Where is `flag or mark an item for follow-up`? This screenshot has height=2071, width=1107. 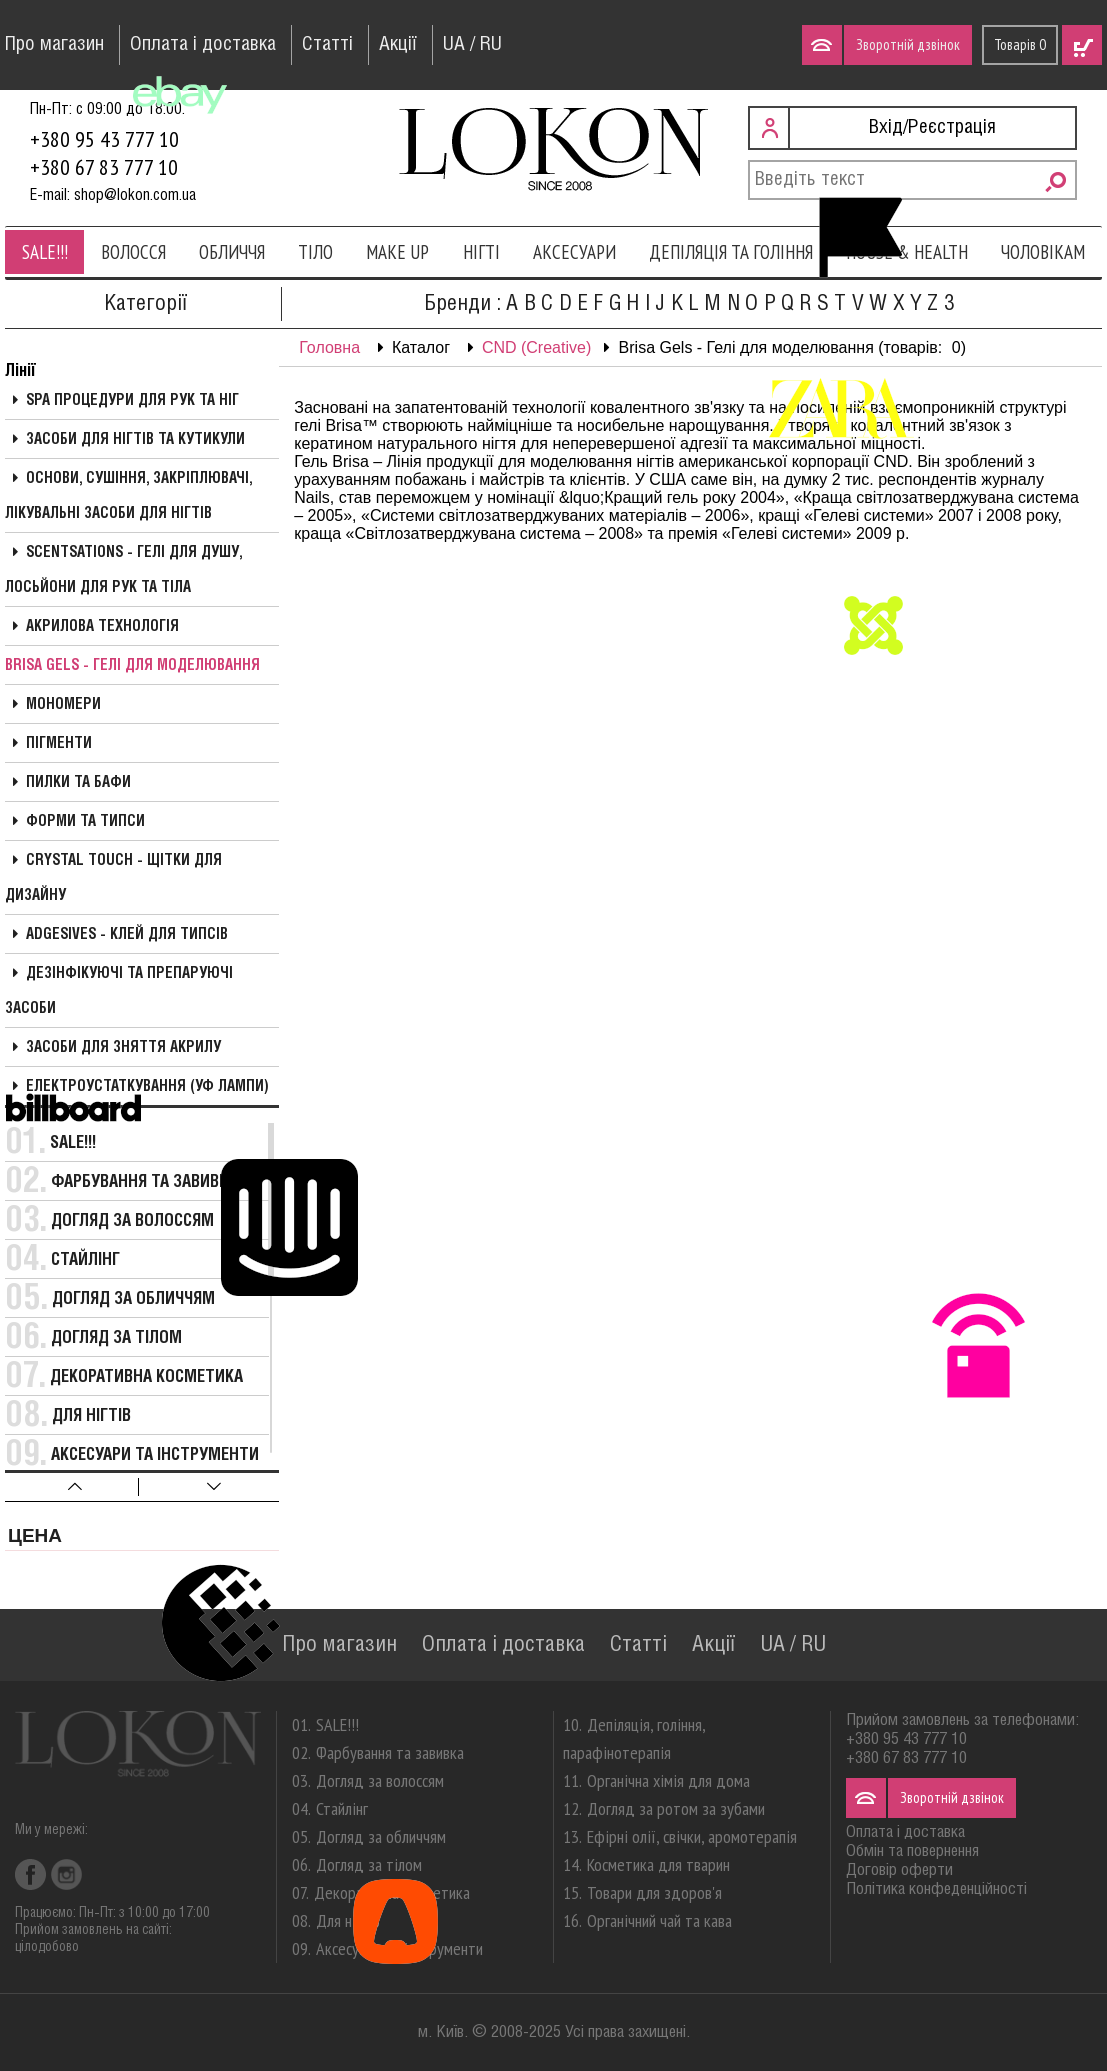 flag or mark an item for follow-up is located at coordinates (861, 235).